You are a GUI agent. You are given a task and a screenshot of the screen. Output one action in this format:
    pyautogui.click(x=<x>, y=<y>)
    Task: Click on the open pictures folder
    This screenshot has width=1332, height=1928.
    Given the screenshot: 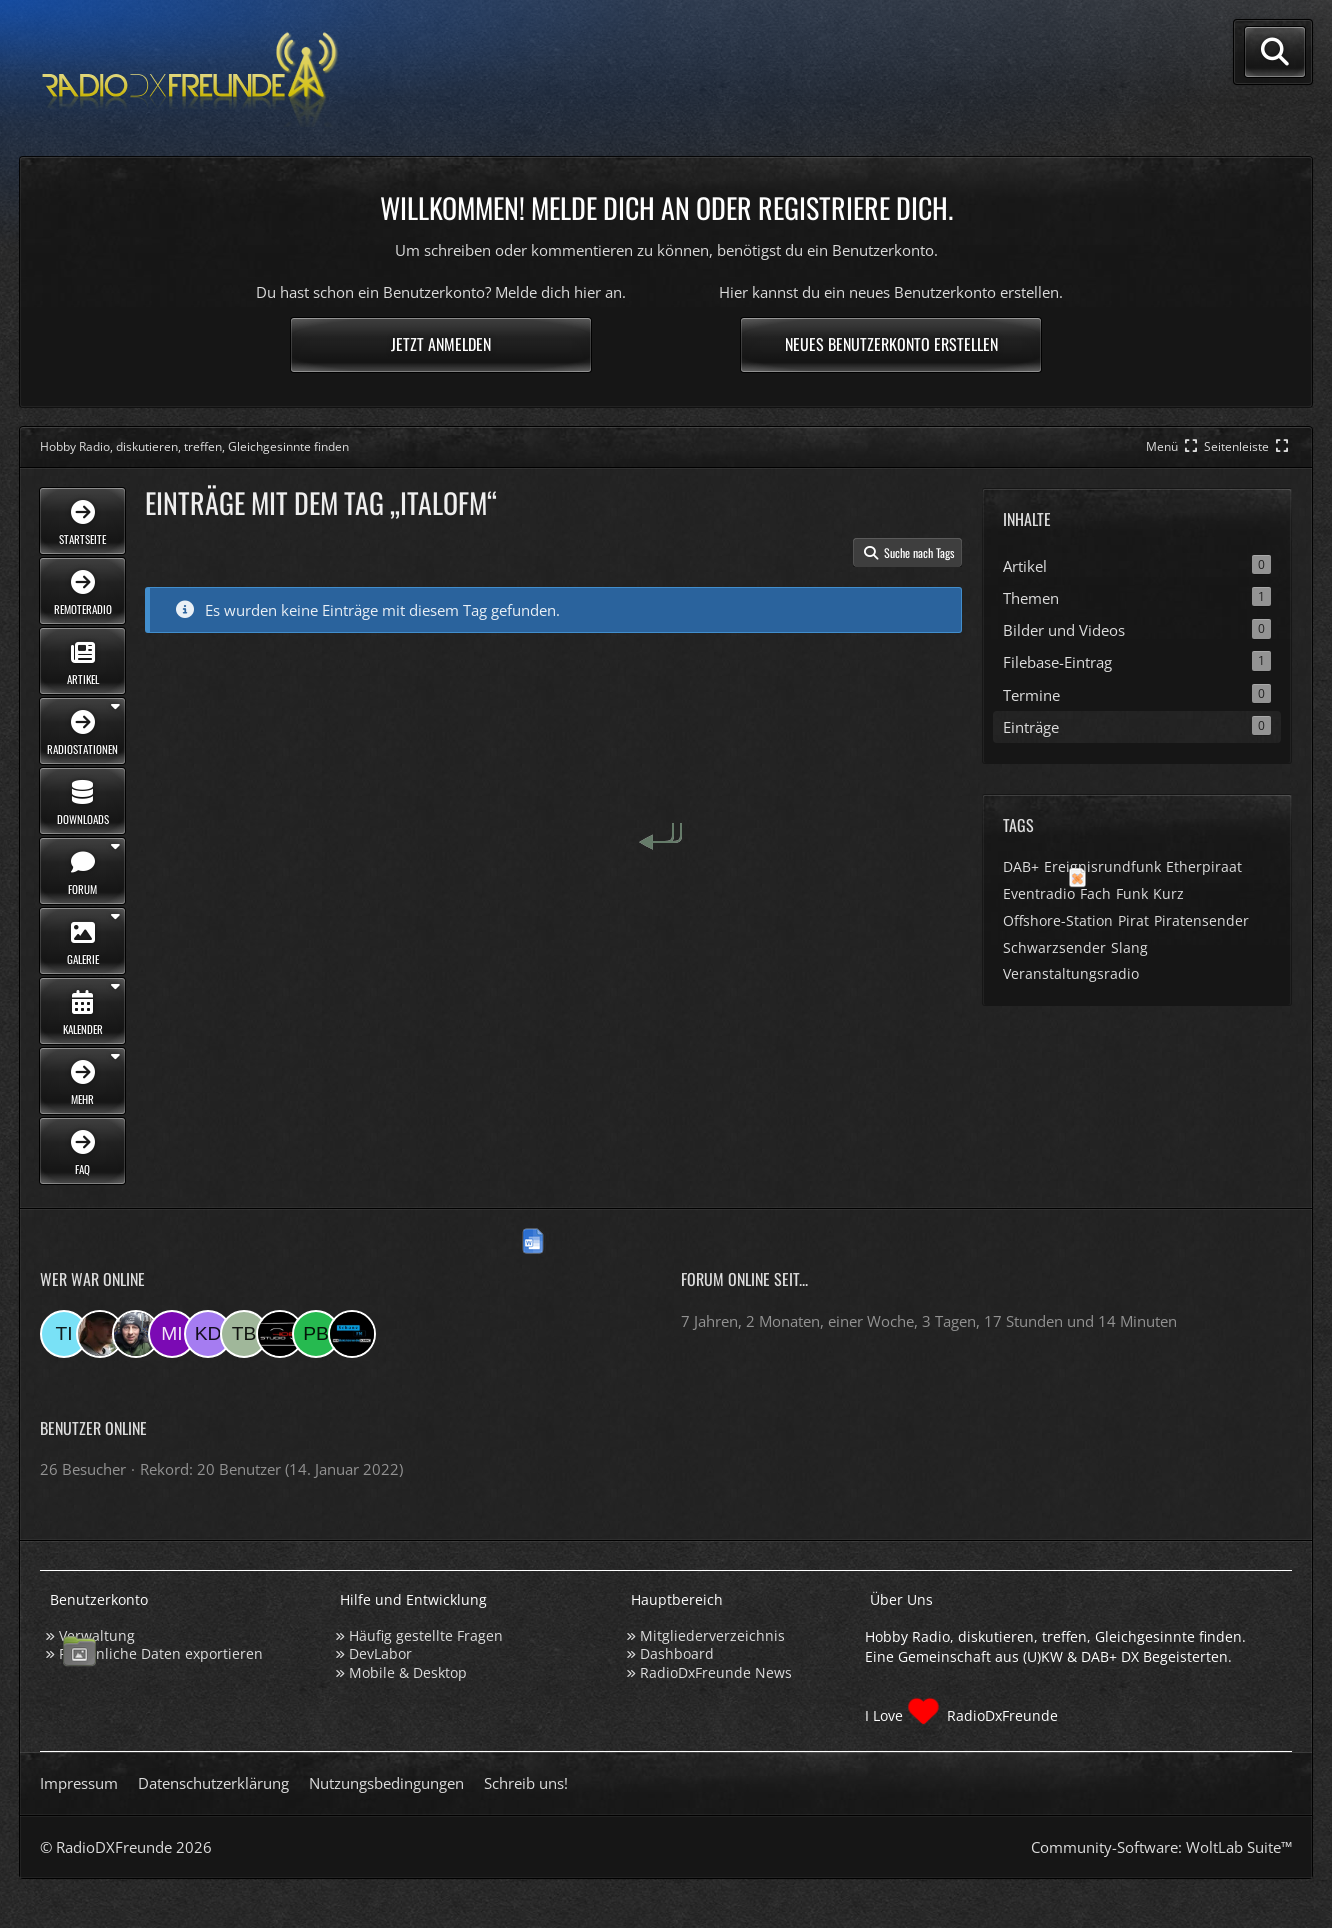 What is the action you would take?
    pyautogui.click(x=79, y=1650)
    